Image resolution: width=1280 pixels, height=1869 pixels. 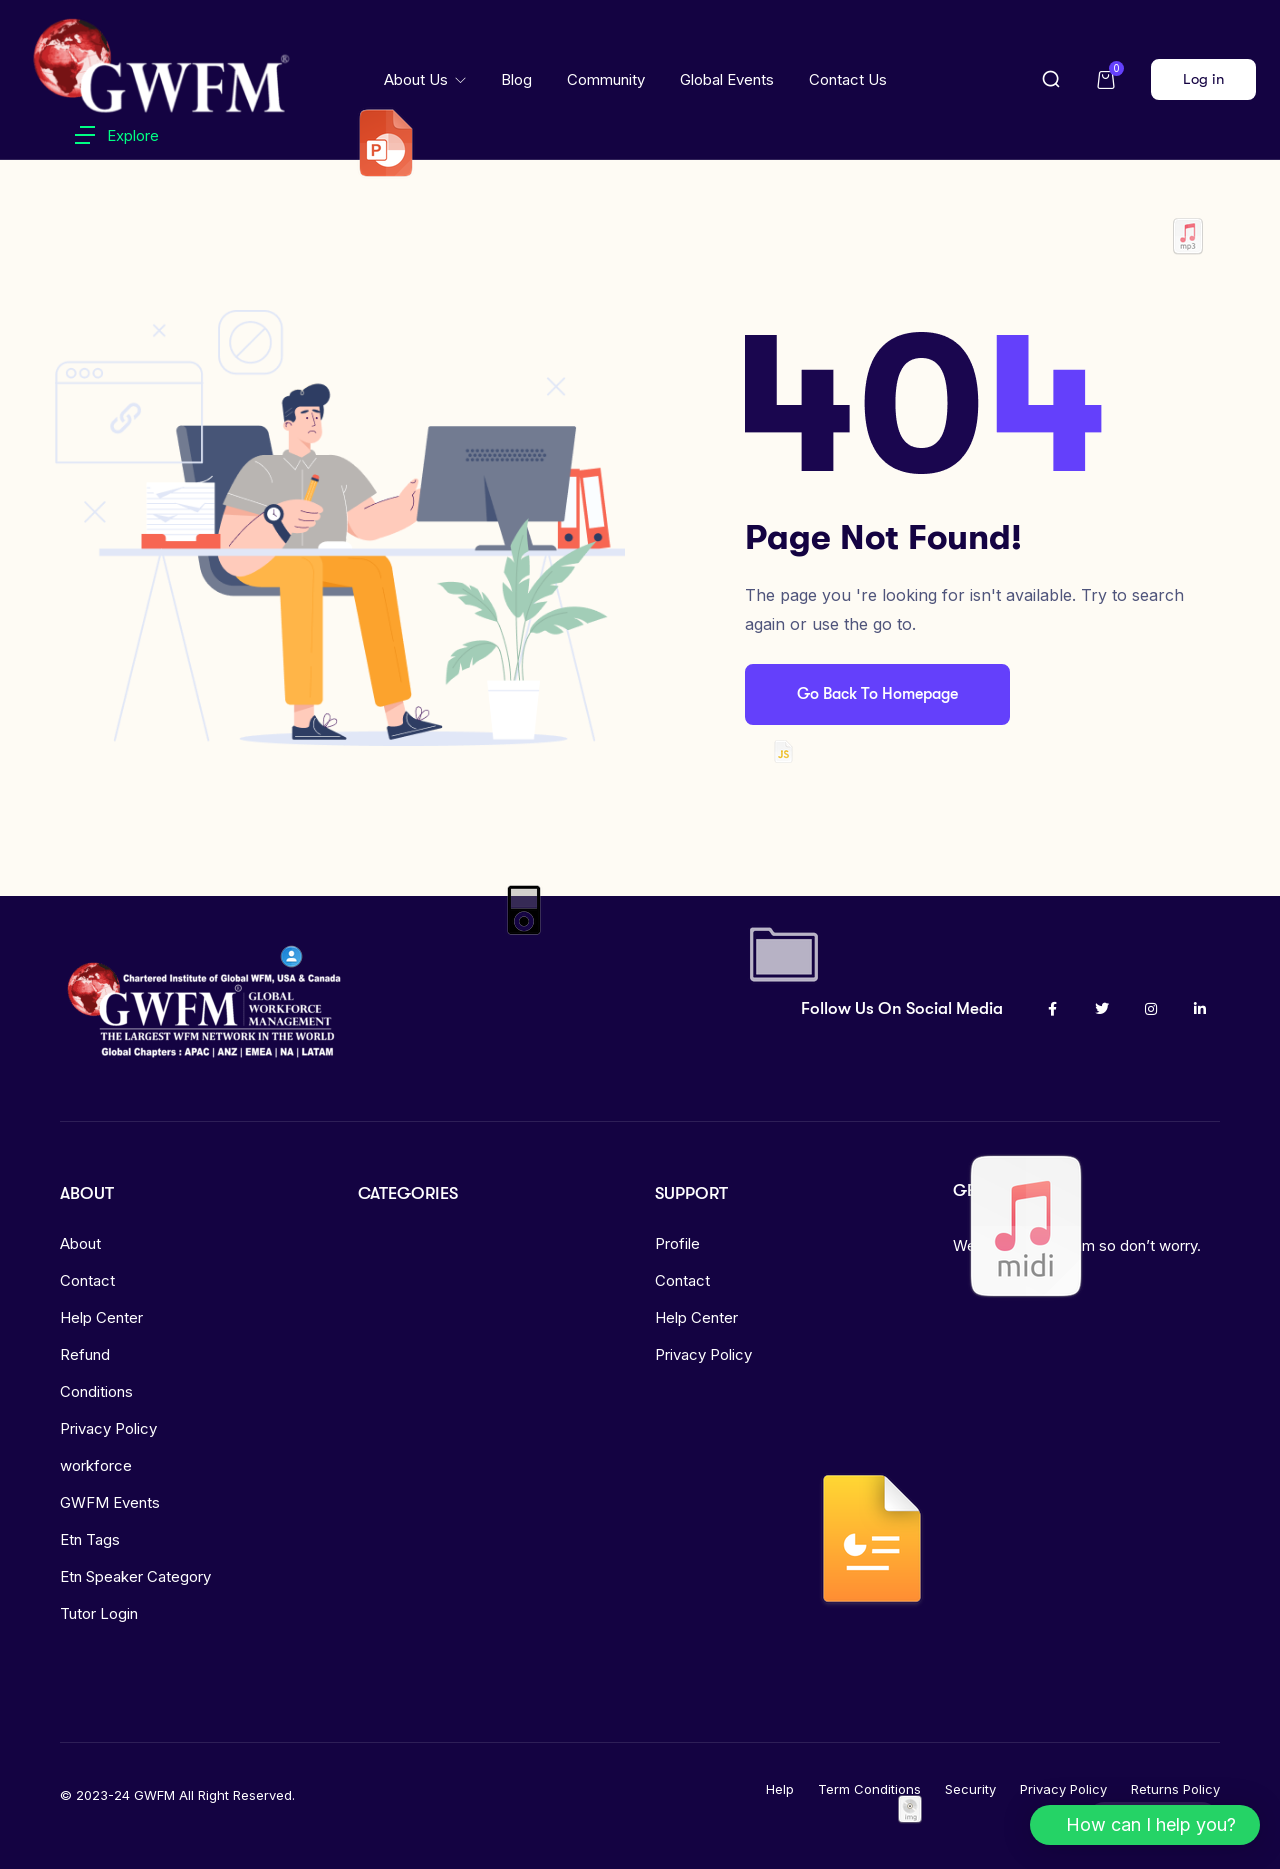 I want to click on open a presentation file, so click(x=872, y=1541).